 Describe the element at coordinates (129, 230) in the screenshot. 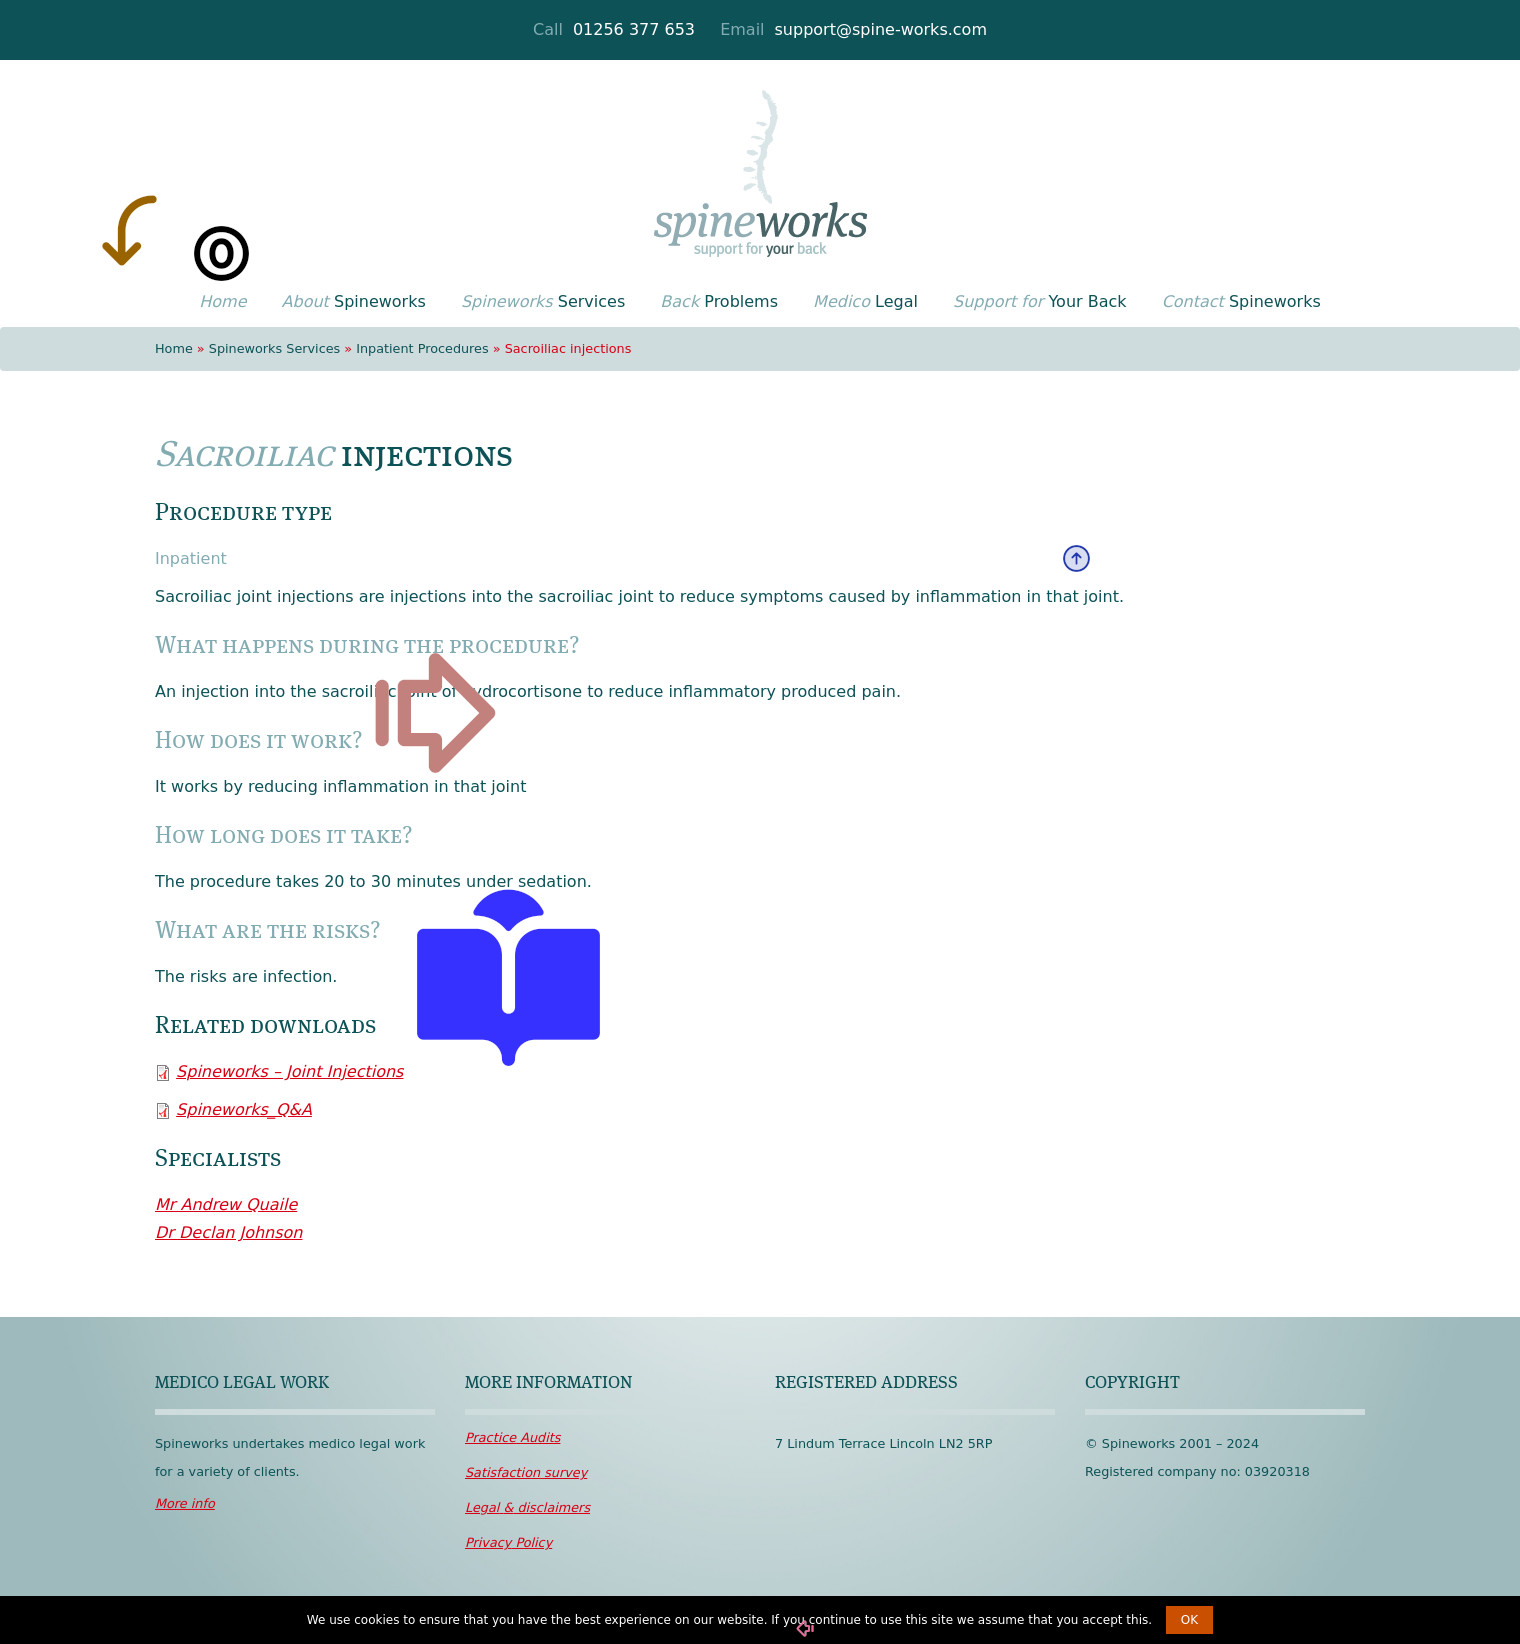

I see `go back and down in navigation` at that location.